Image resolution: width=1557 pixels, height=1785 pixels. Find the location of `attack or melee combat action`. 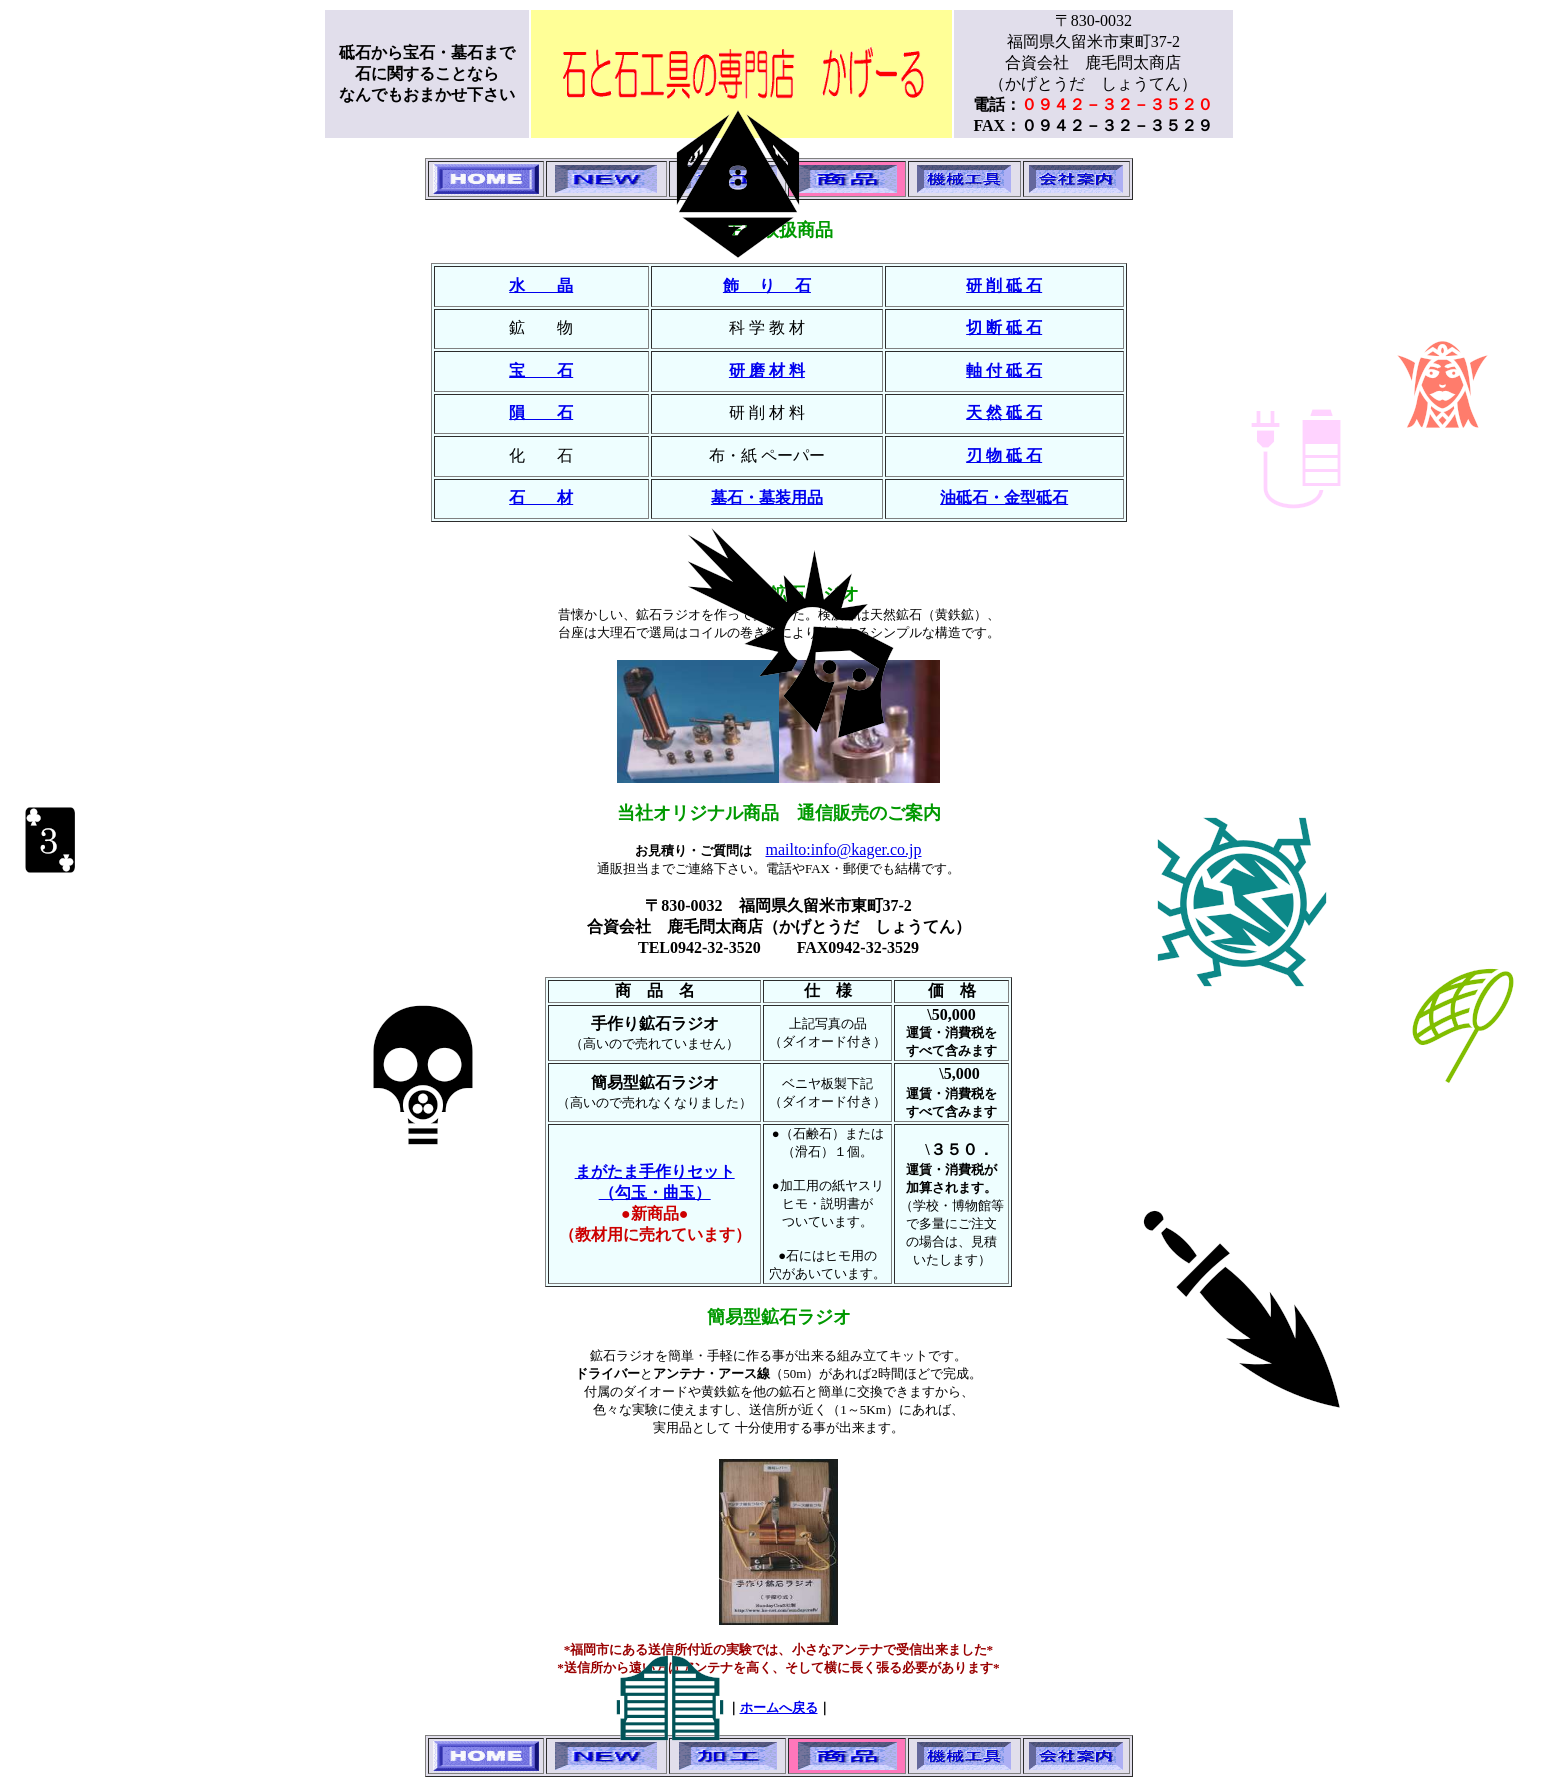

attack or melee combat action is located at coordinates (1241, 1309).